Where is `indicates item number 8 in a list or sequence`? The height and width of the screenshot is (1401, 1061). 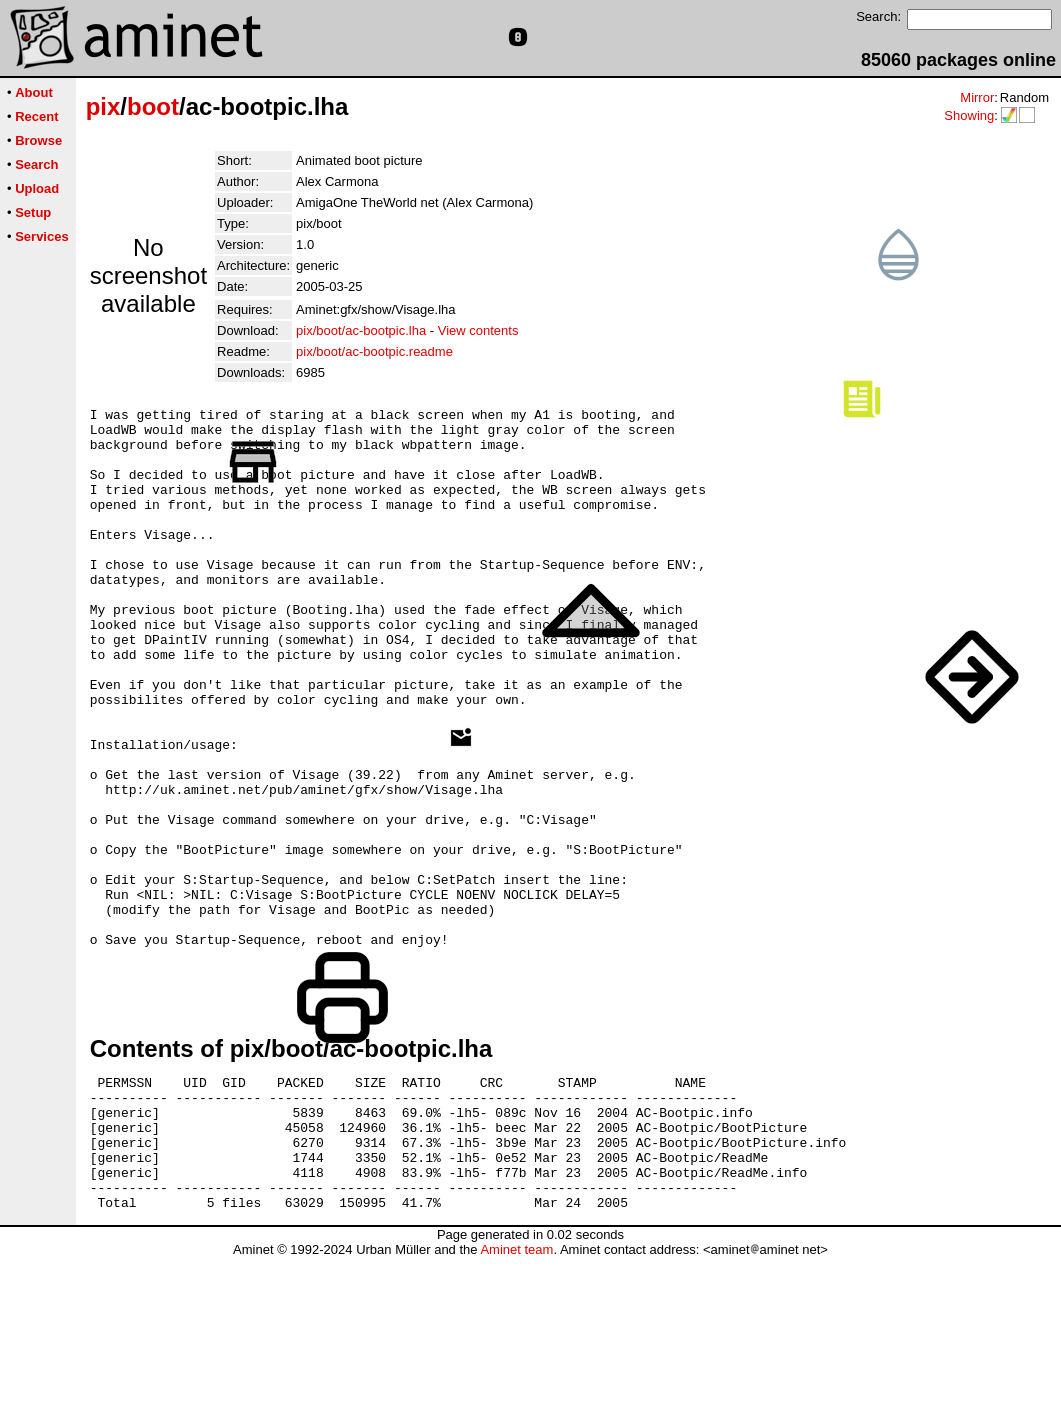 indicates item number 8 in a list or sequence is located at coordinates (518, 37).